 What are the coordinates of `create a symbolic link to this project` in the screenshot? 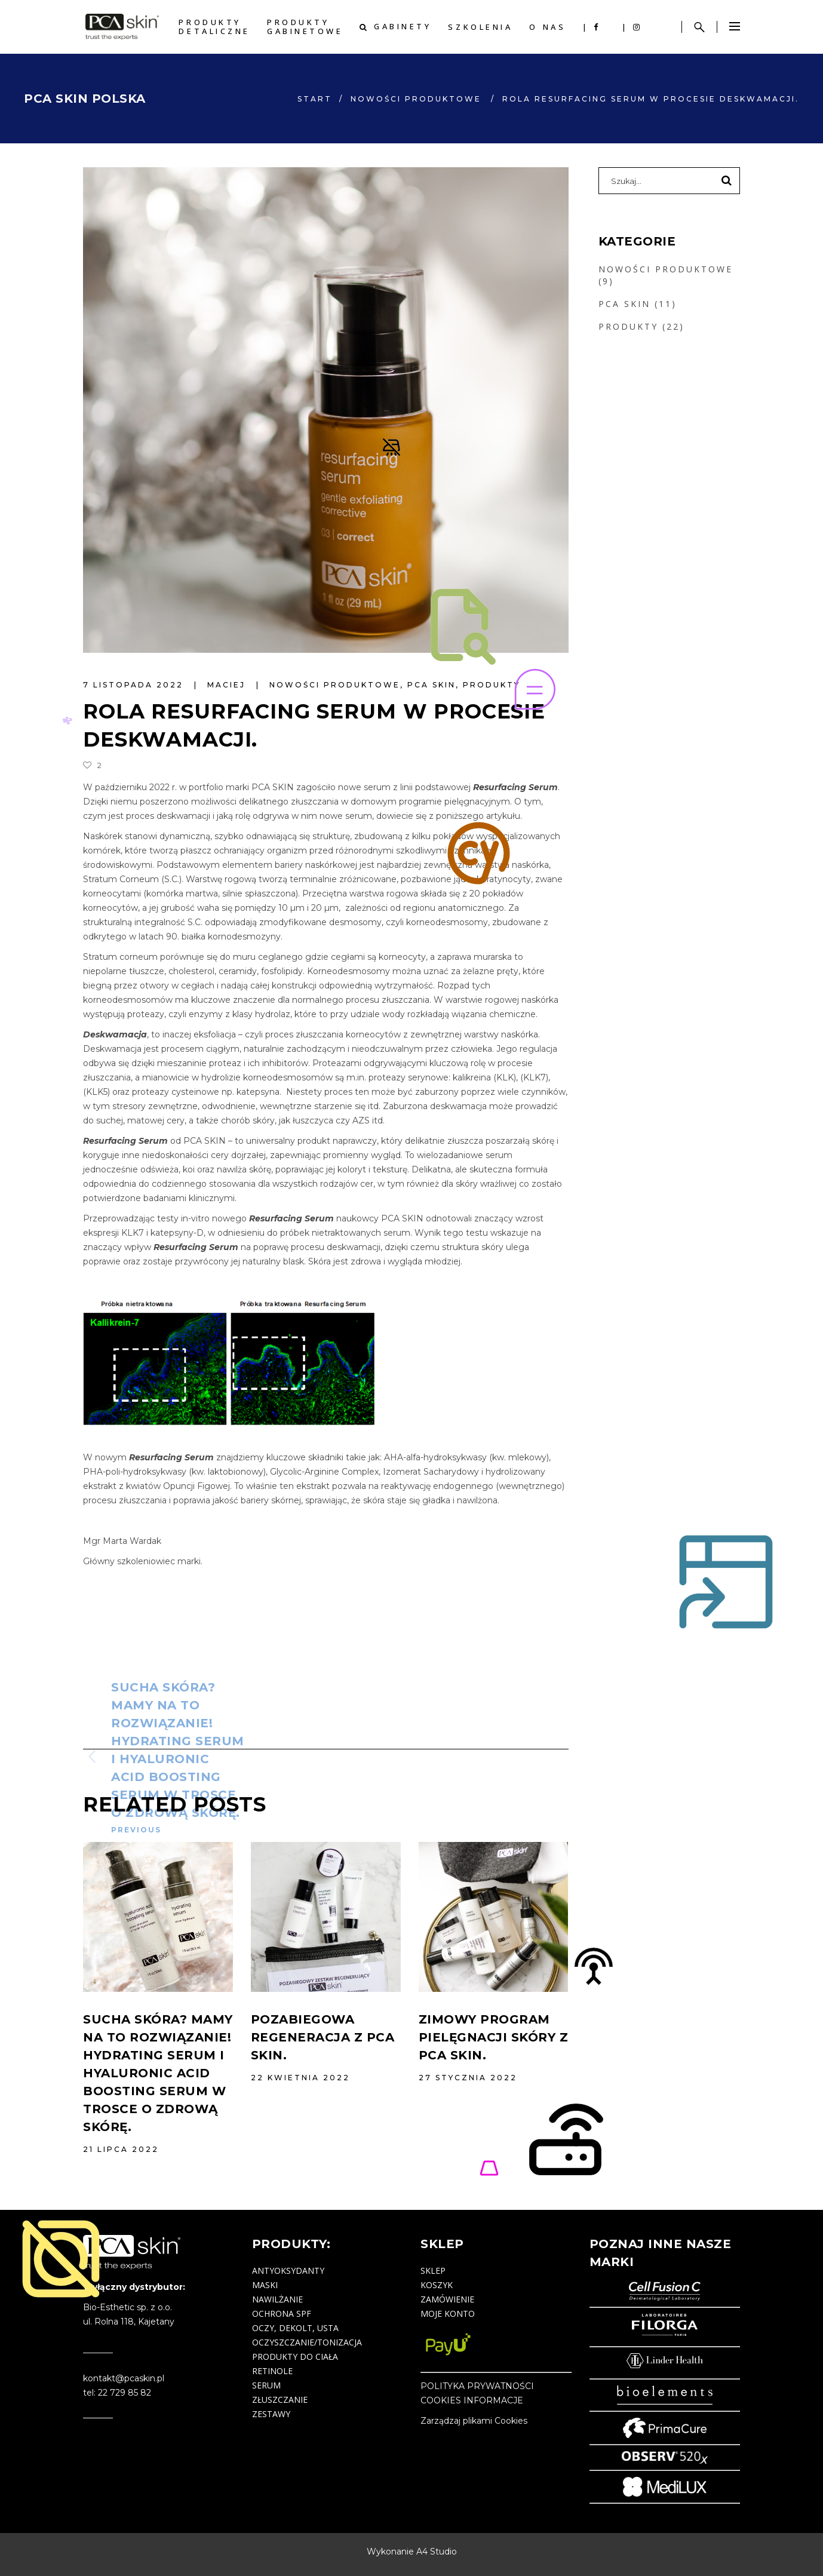 It's located at (726, 1582).